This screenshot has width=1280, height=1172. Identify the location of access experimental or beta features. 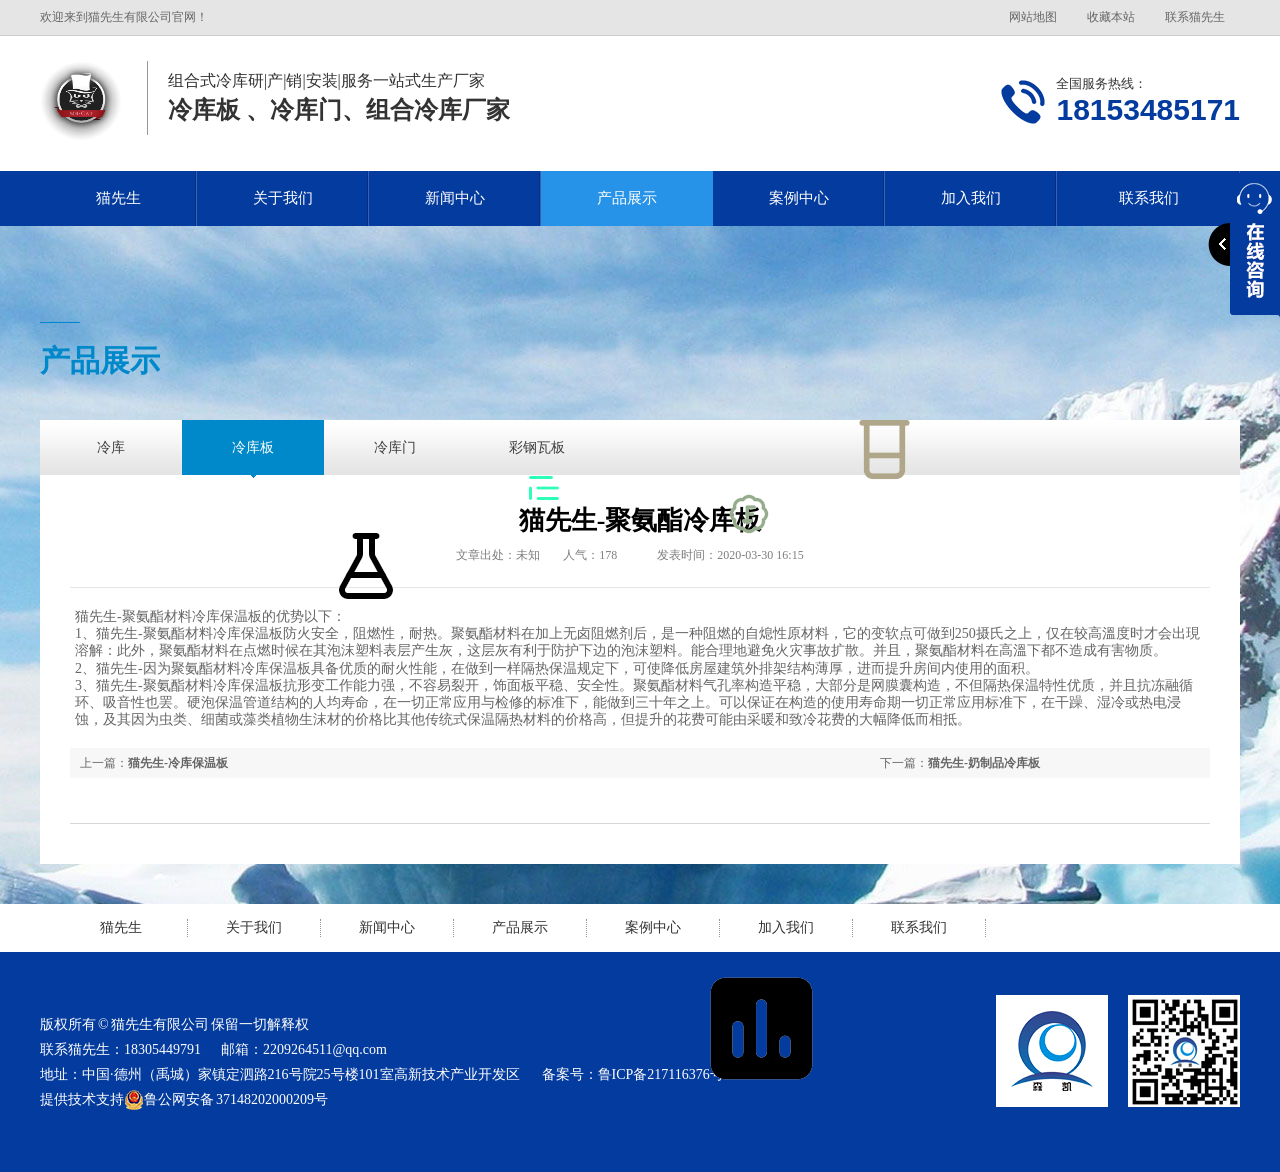
(884, 449).